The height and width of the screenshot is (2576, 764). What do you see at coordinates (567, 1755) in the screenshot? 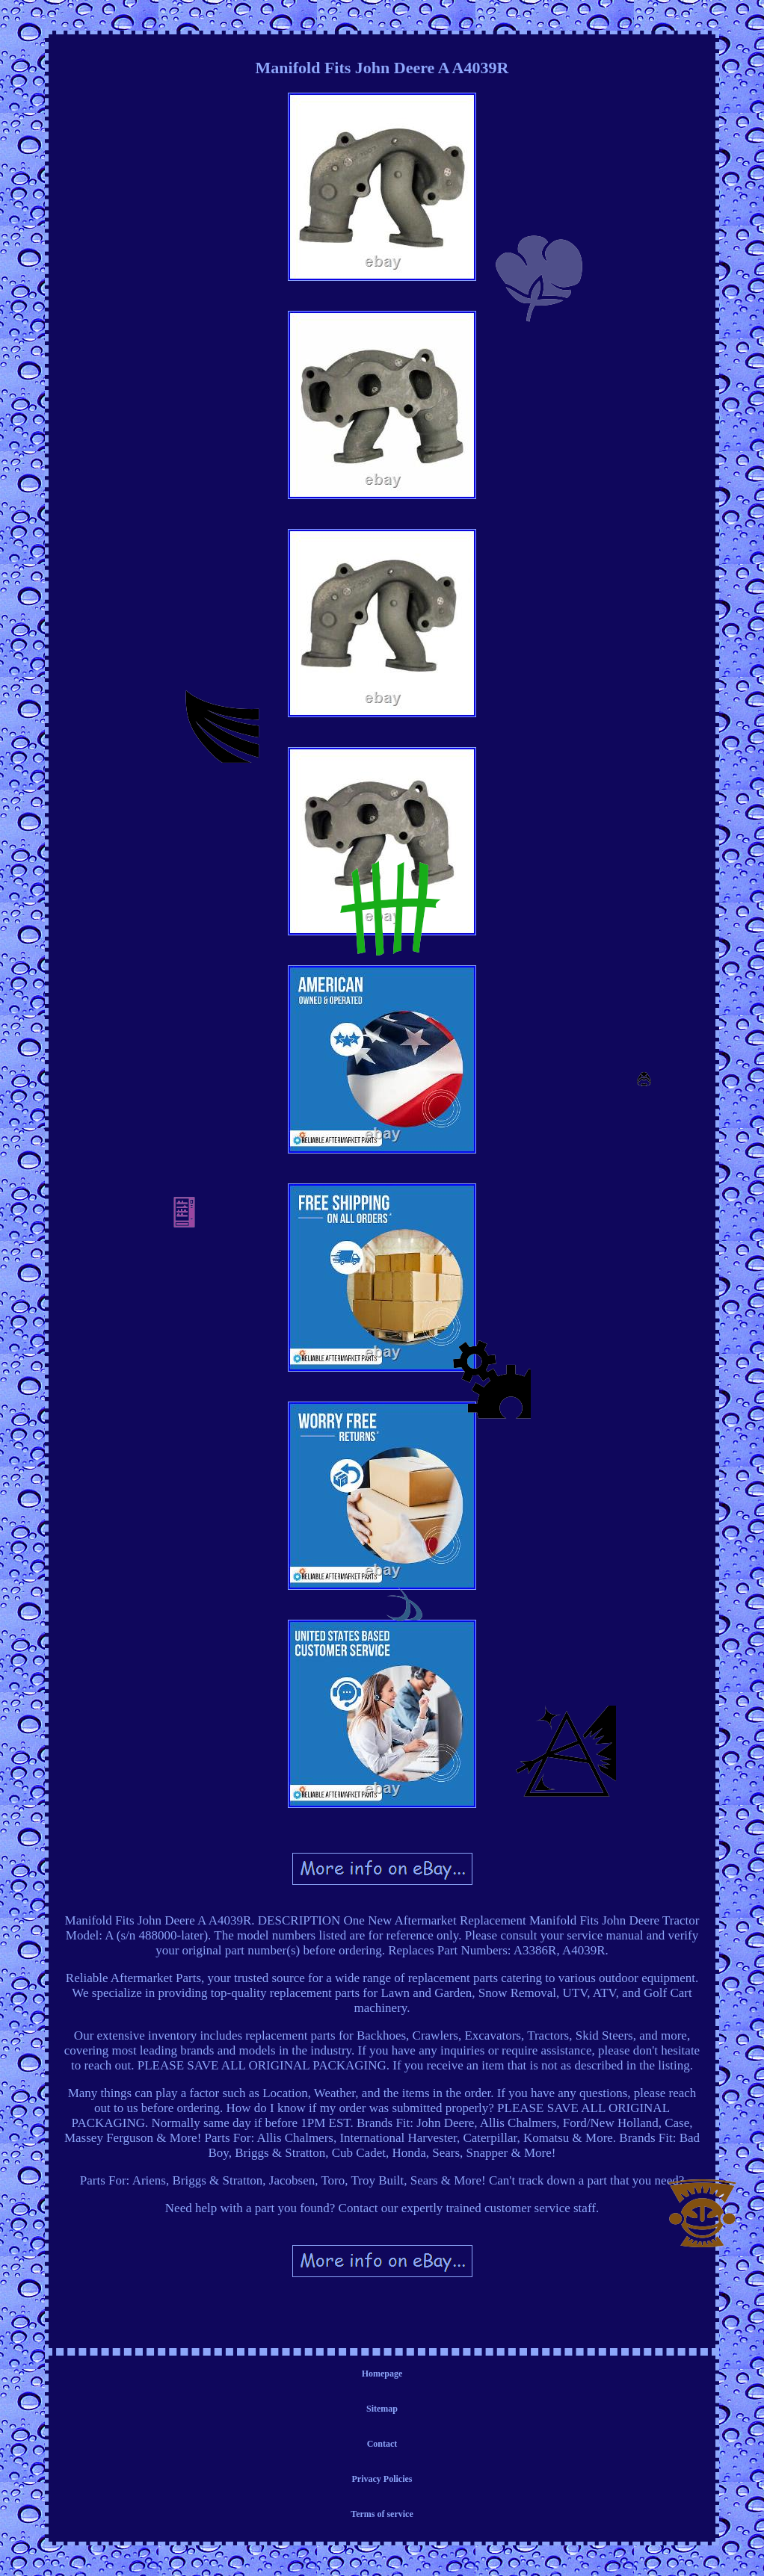
I see `indicates light refraction or spectrum settings` at bounding box center [567, 1755].